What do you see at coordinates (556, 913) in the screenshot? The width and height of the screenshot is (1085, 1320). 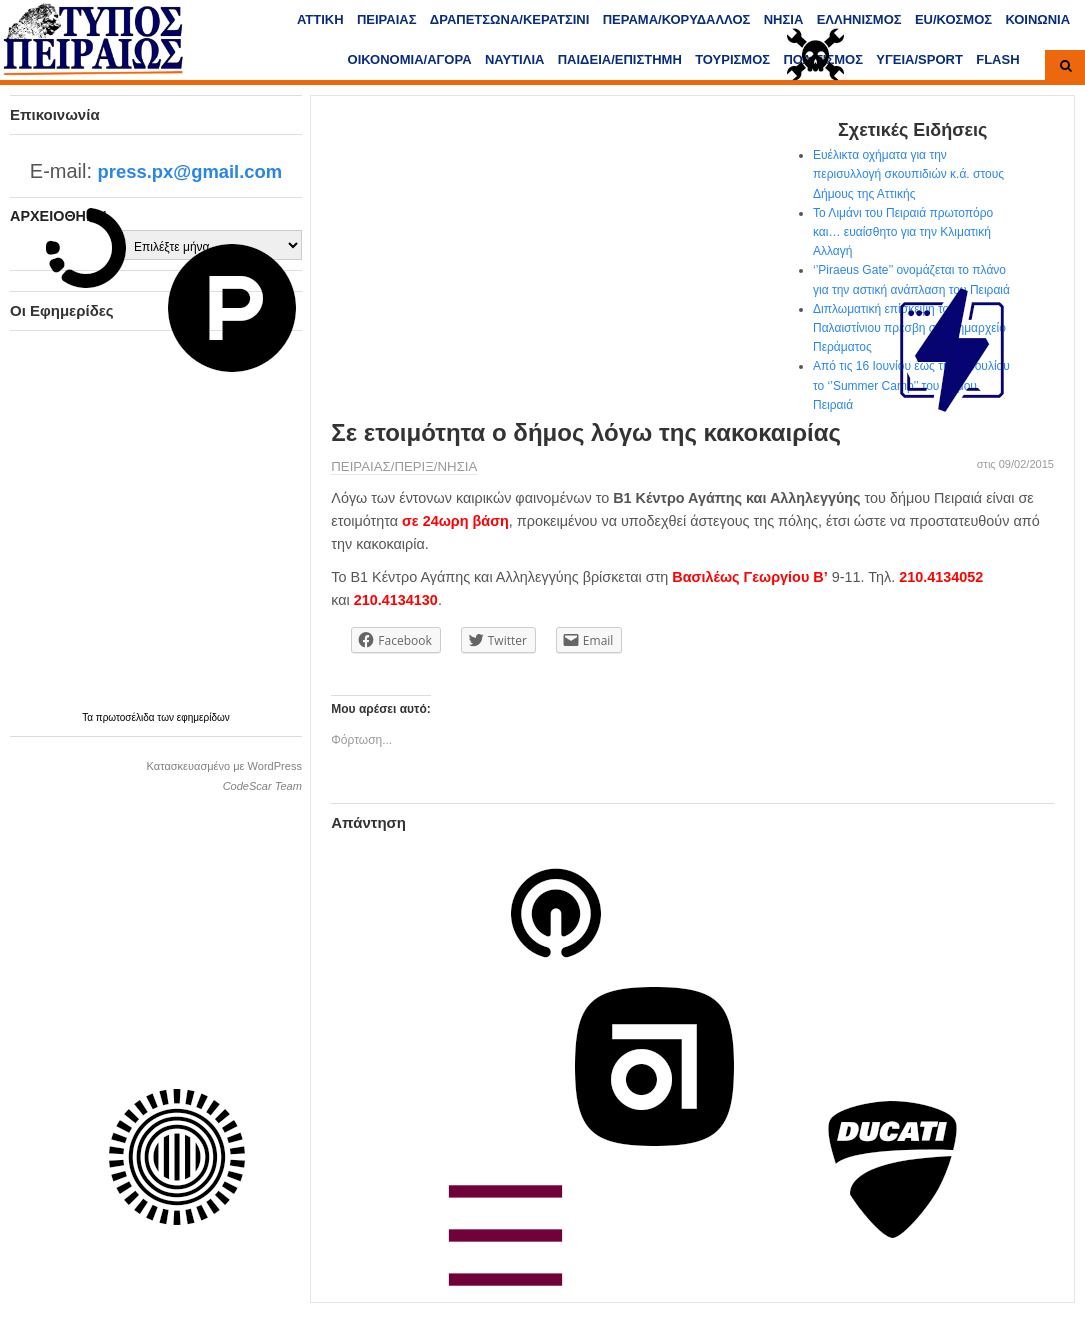 I see `open Qwiklabs learning platform` at bounding box center [556, 913].